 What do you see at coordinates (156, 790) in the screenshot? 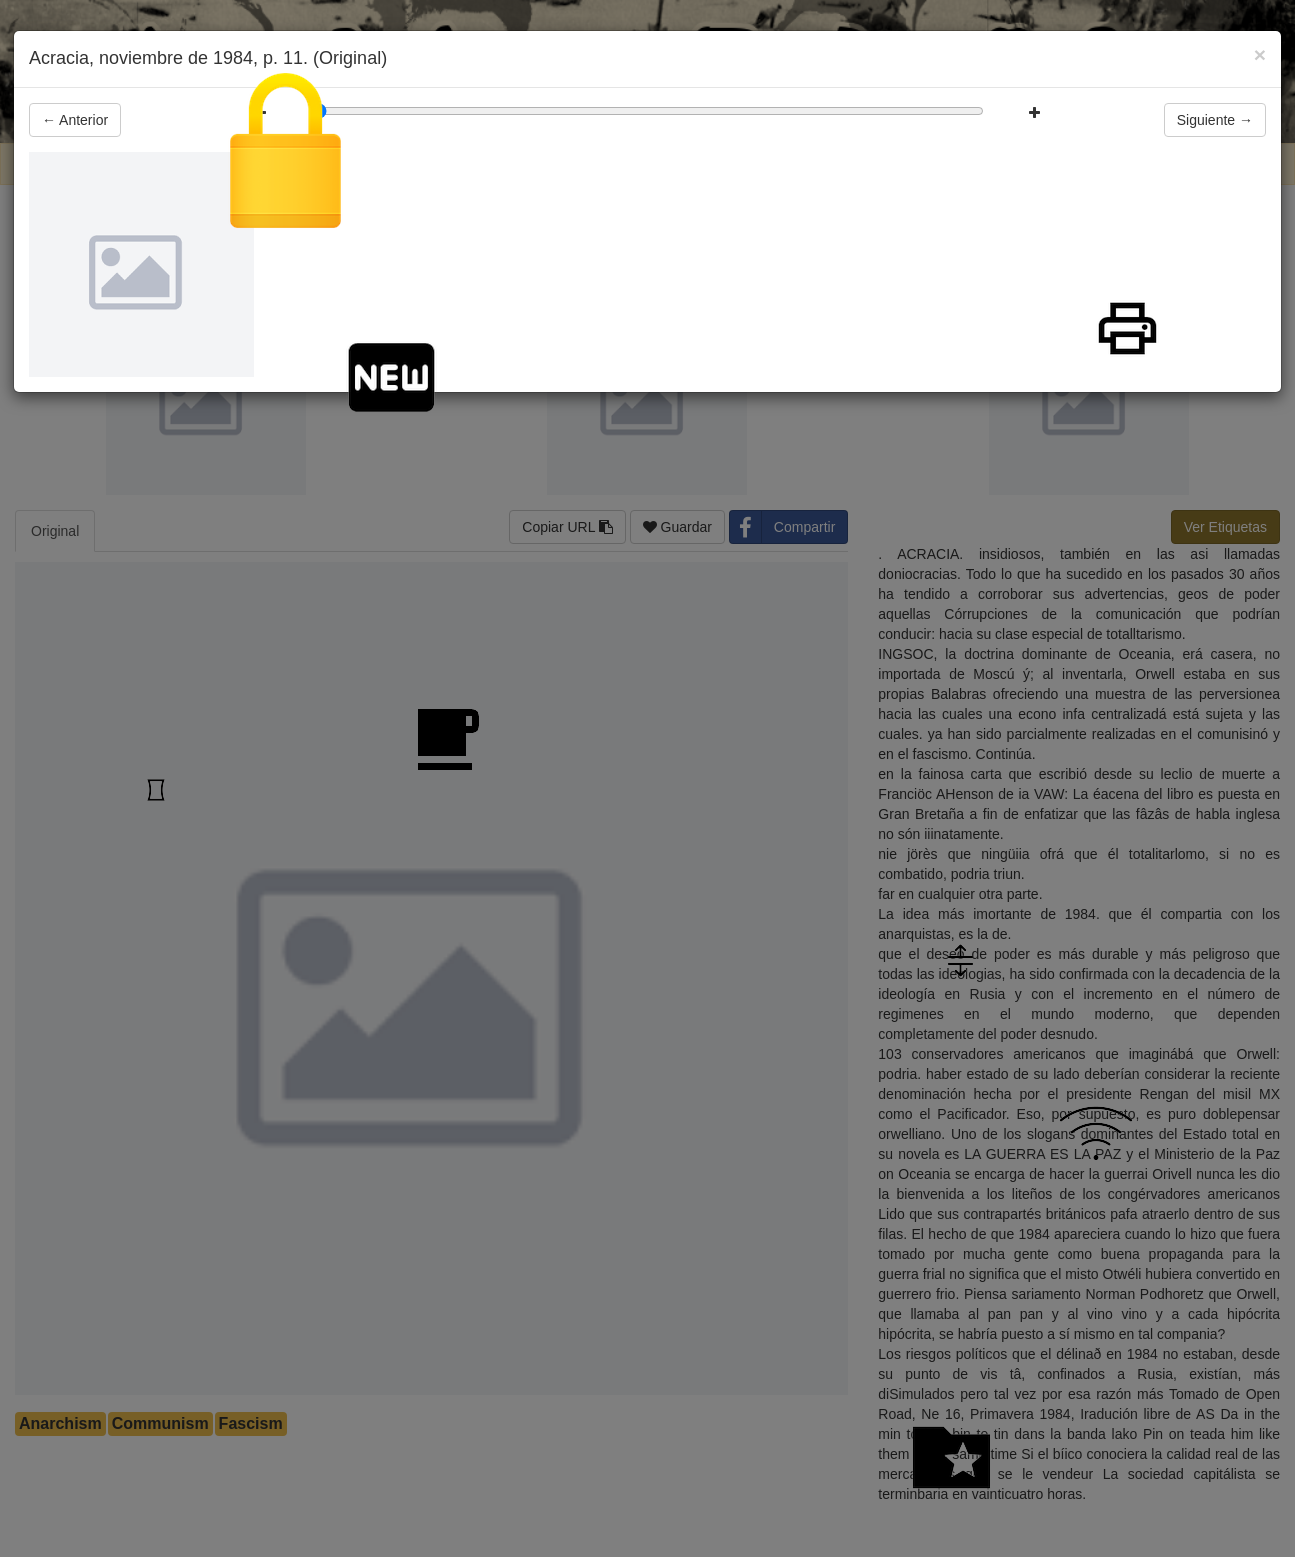
I see `switch to vertical panorama capture mode` at bounding box center [156, 790].